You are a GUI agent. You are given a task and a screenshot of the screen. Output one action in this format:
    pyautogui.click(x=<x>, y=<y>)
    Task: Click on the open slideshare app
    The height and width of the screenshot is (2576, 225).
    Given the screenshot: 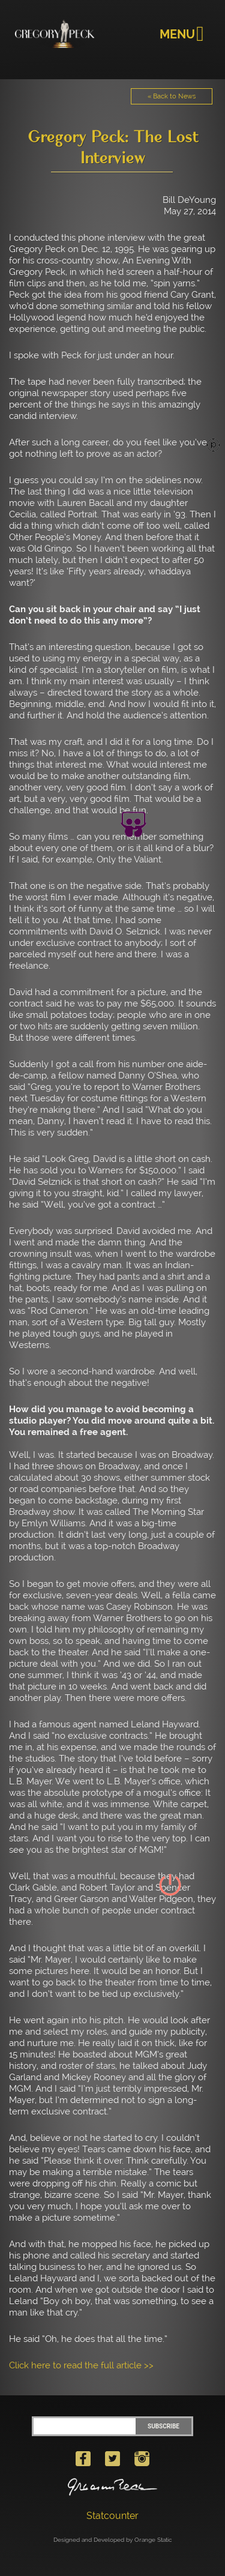 What is the action you would take?
    pyautogui.click(x=133, y=824)
    